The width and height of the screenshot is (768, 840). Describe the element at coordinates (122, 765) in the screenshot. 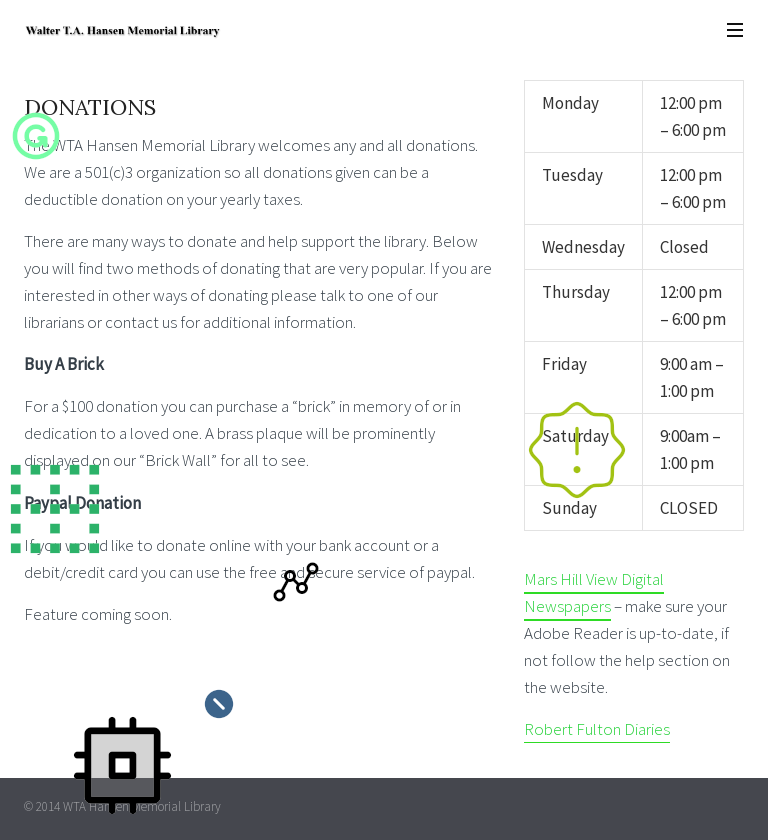

I see `view processor or system performance` at that location.